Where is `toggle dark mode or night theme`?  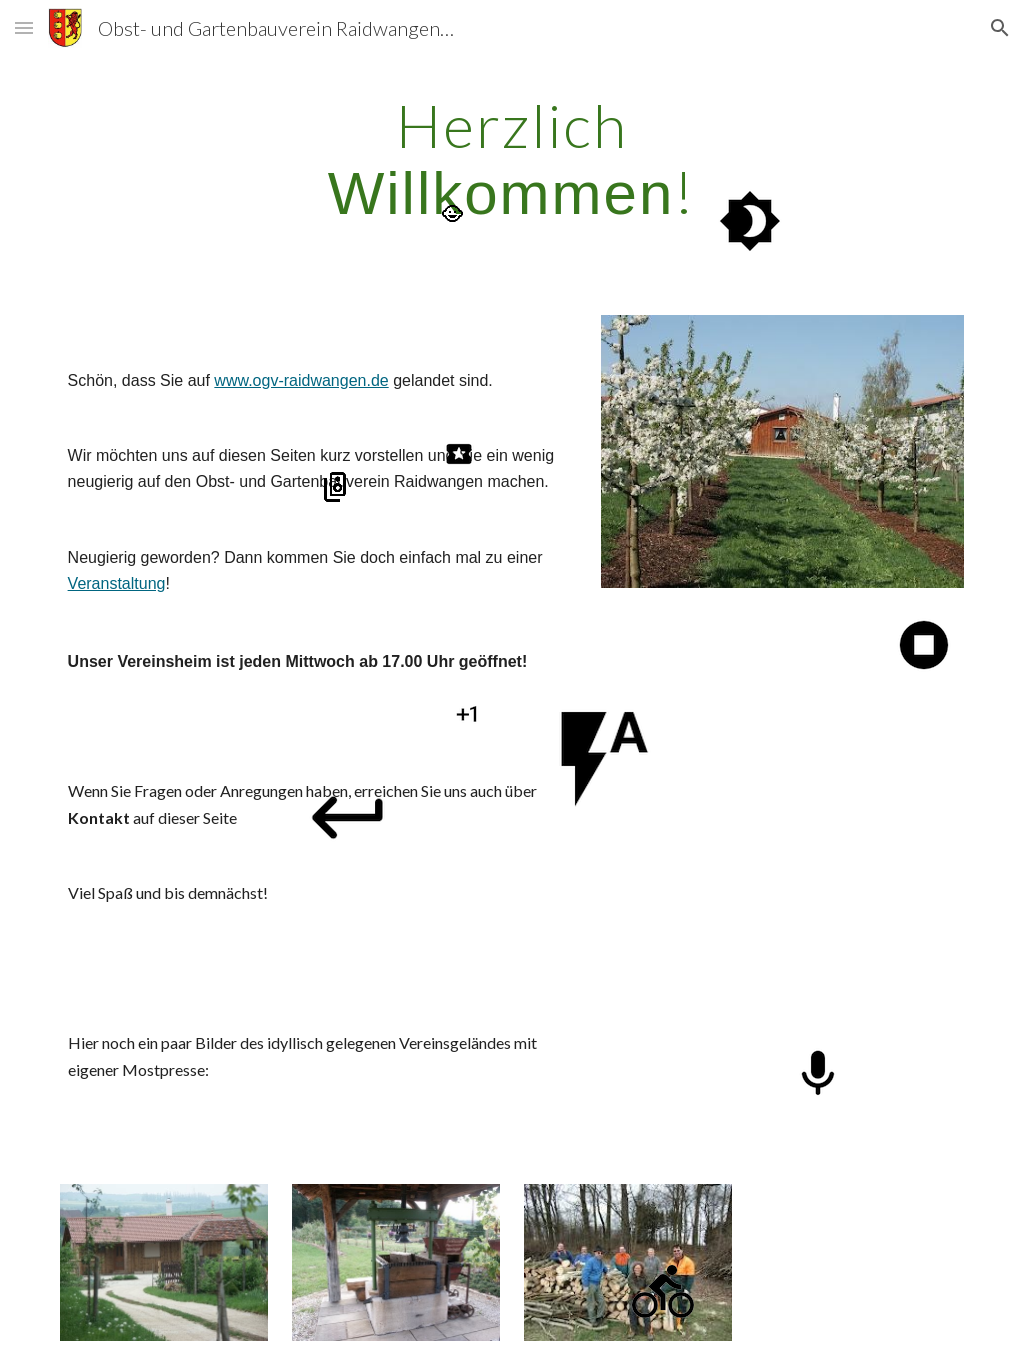
toggle dark mode or night theme is located at coordinates (750, 221).